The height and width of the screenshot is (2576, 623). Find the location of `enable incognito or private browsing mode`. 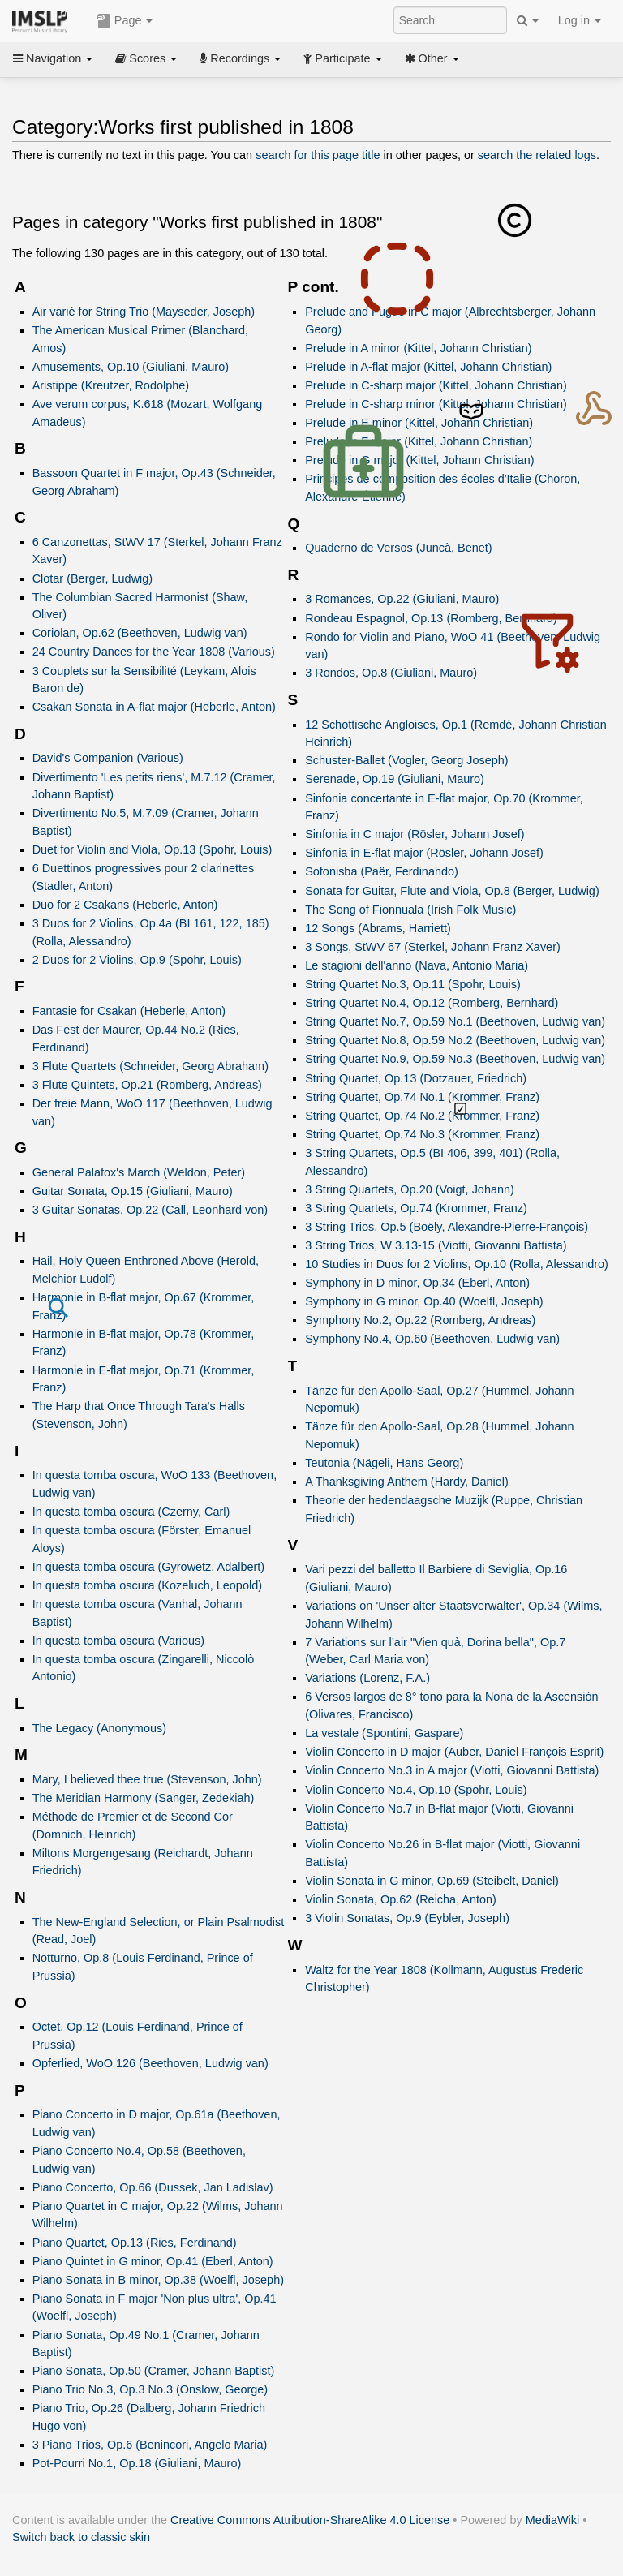

enable incognito or private browsing mode is located at coordinates (471, 411).